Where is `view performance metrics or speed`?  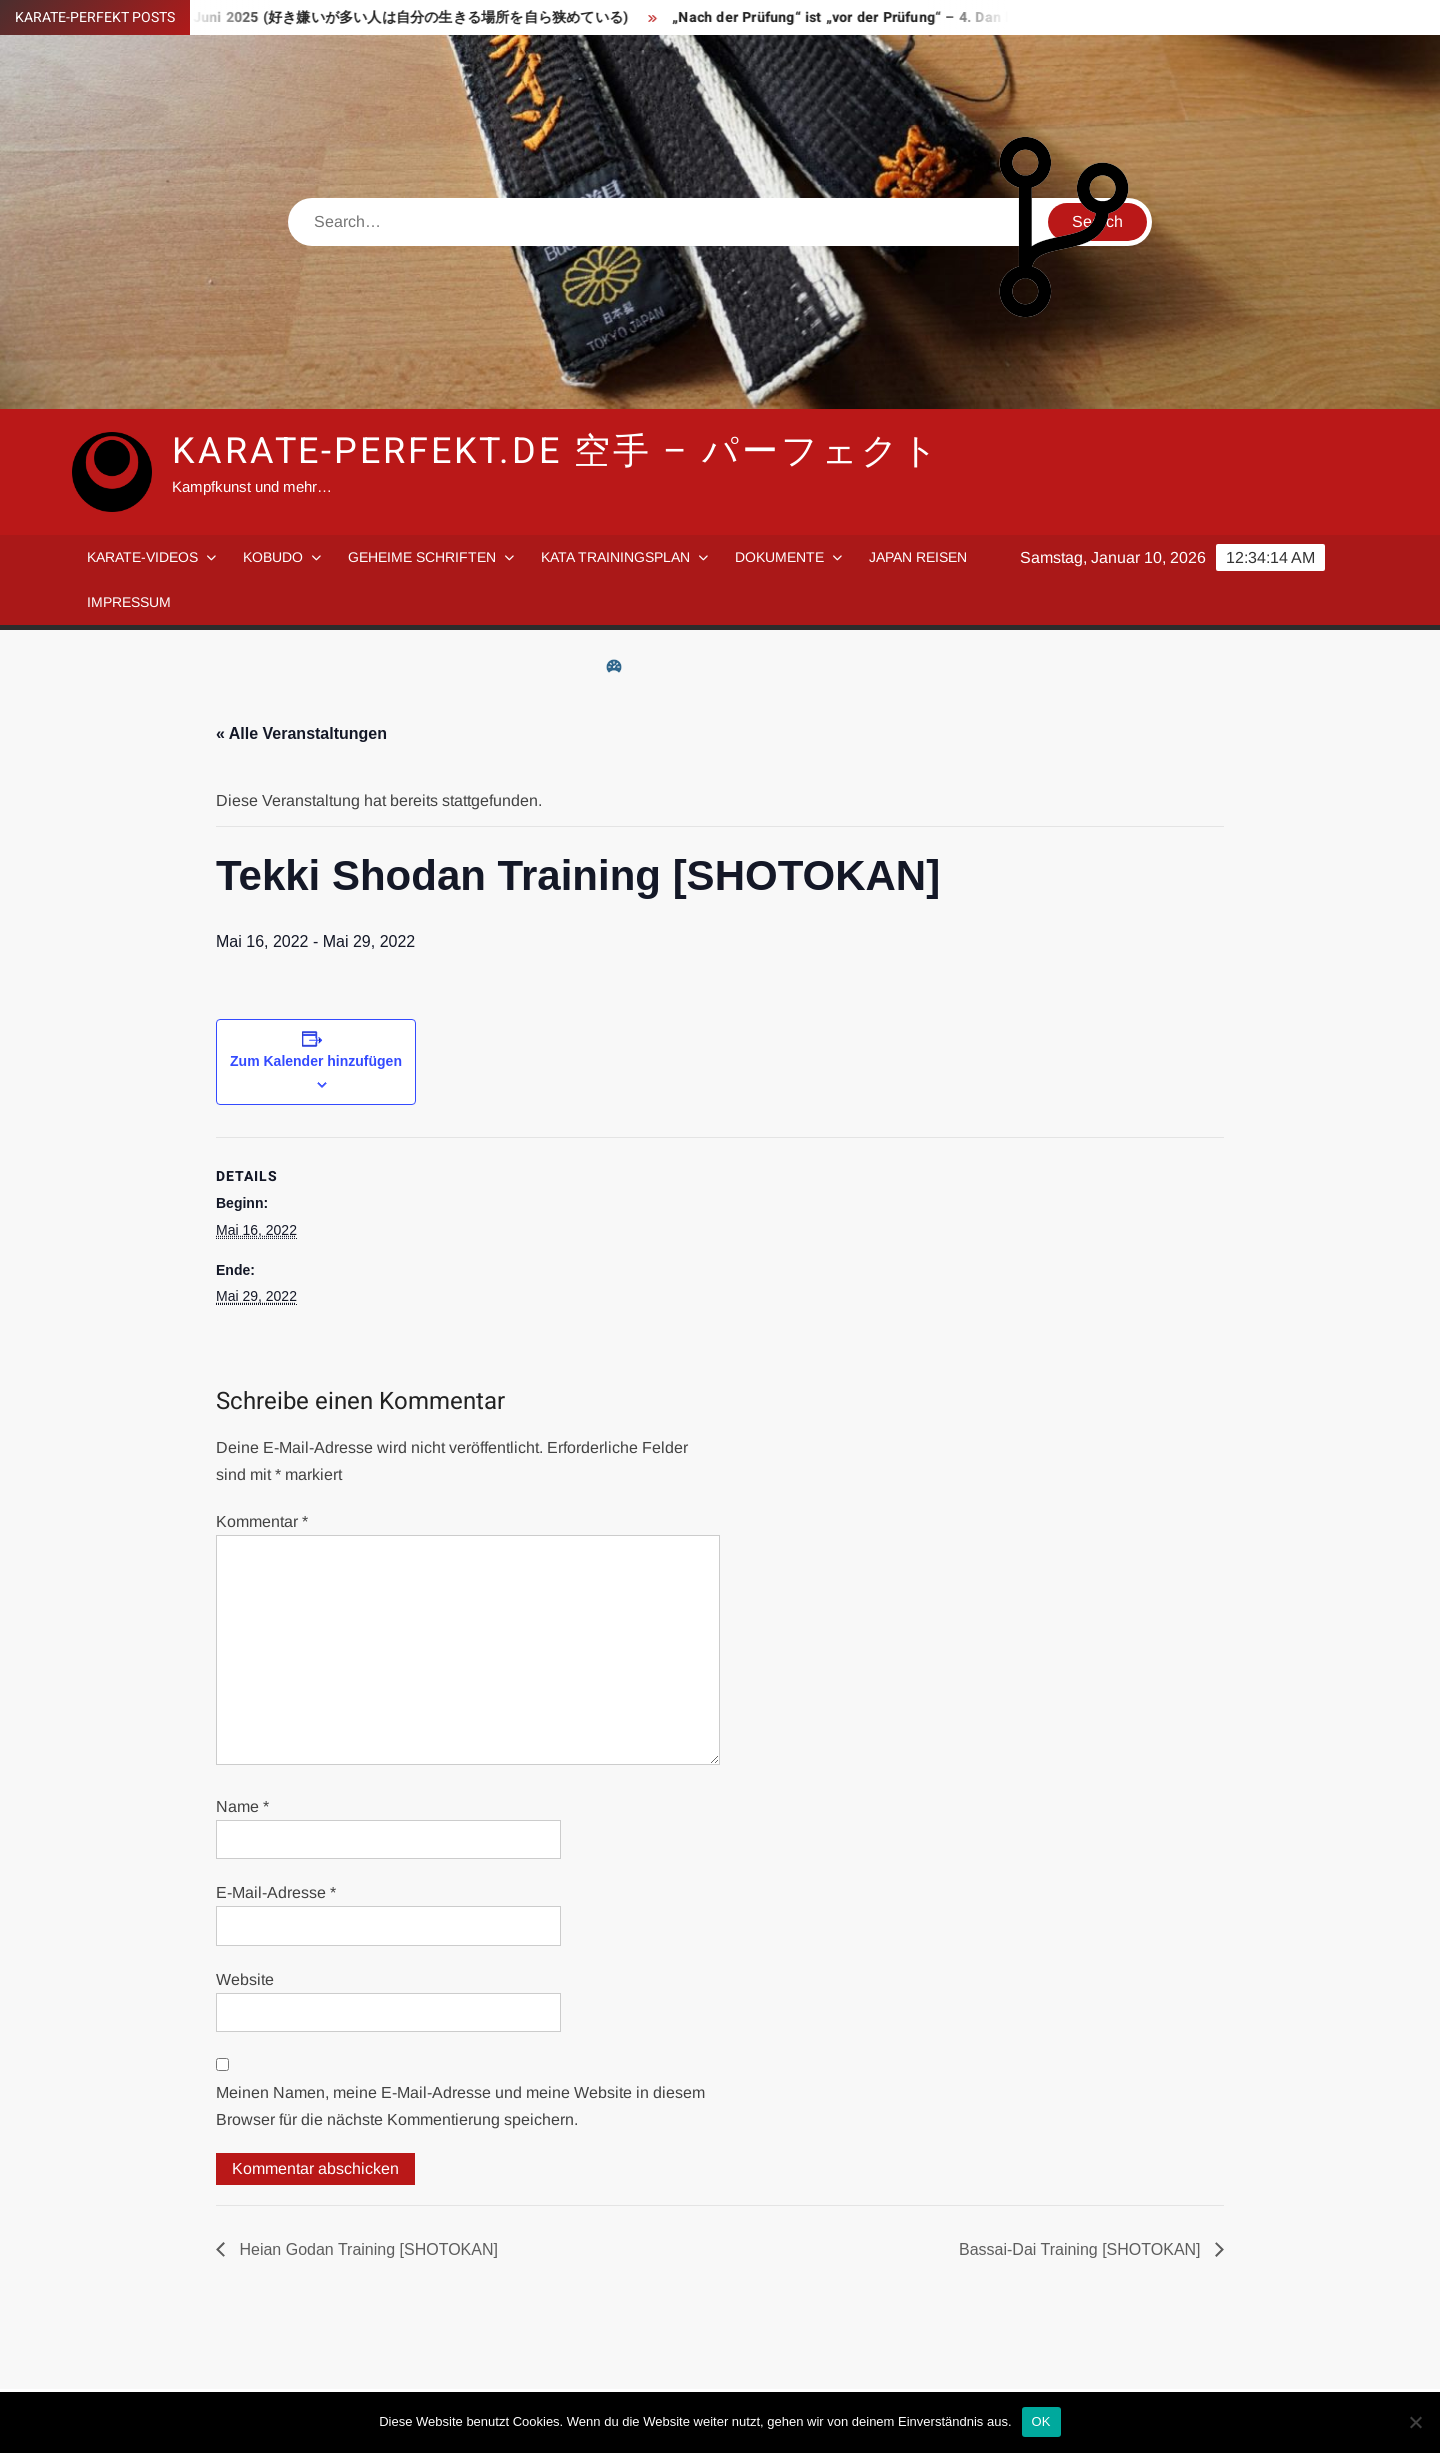
view performance metrics or speed is located at coordinates (614, 666).